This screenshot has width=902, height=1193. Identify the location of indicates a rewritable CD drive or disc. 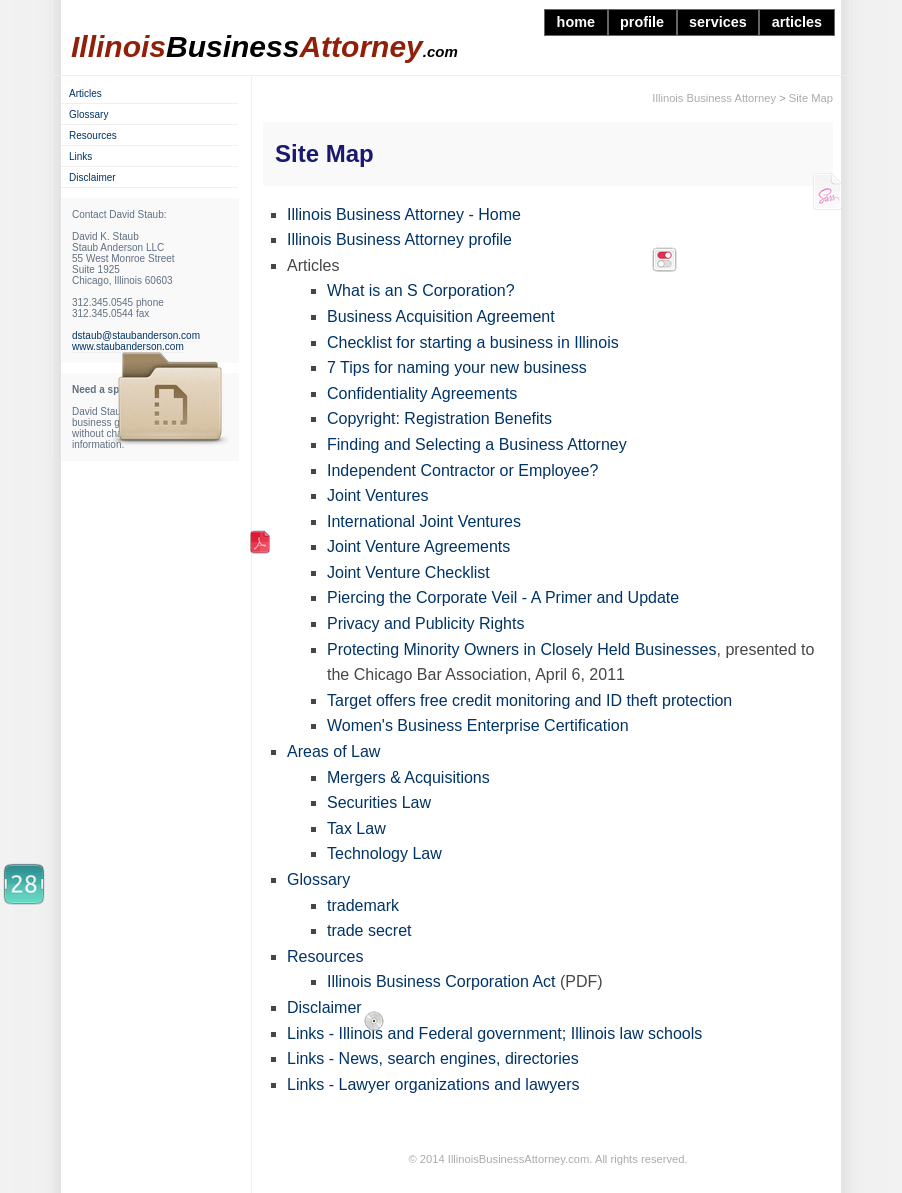
(374, 1021).